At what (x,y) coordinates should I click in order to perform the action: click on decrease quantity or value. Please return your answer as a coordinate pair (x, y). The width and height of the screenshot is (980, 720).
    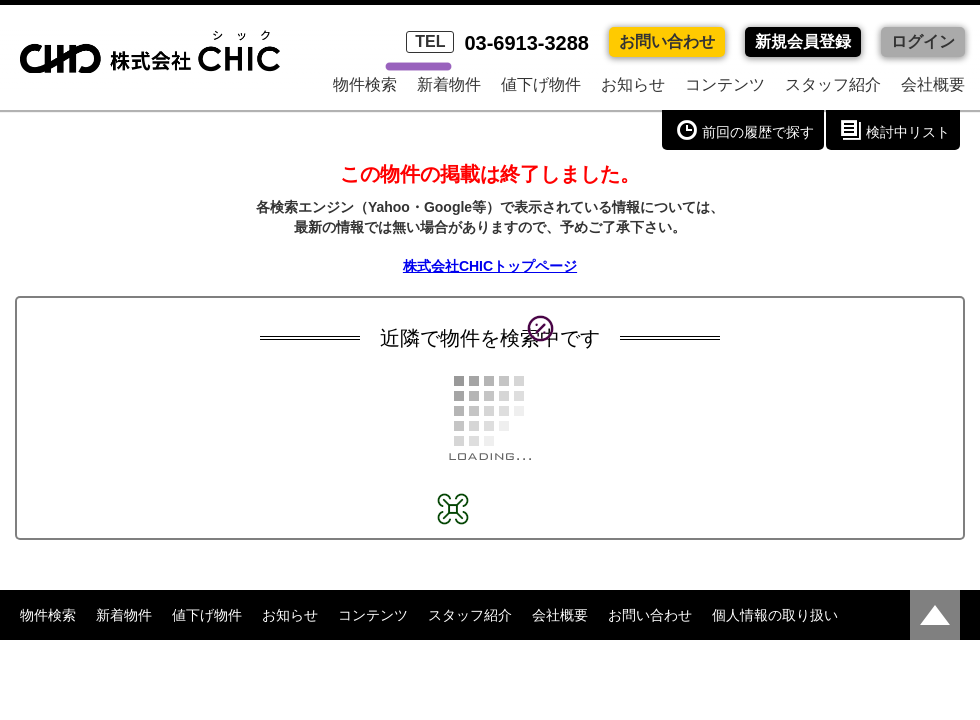
    Looking at the image, I should click on (418, 66).